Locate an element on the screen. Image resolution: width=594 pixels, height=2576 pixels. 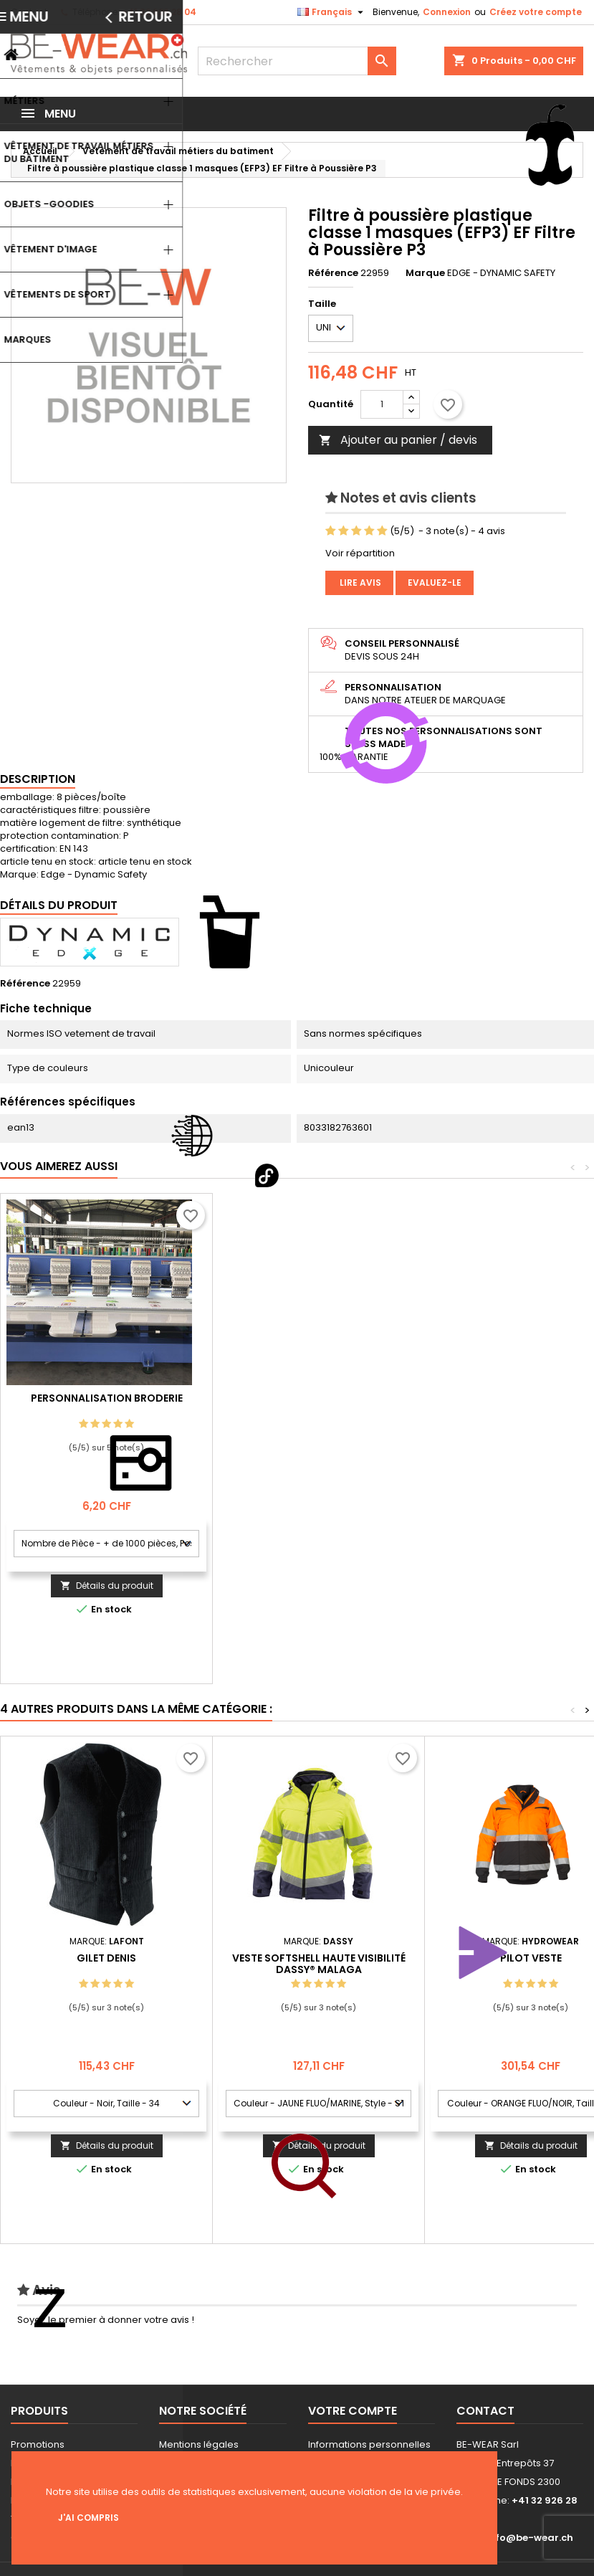
search for content or items is located at coordinates (303, 2165).